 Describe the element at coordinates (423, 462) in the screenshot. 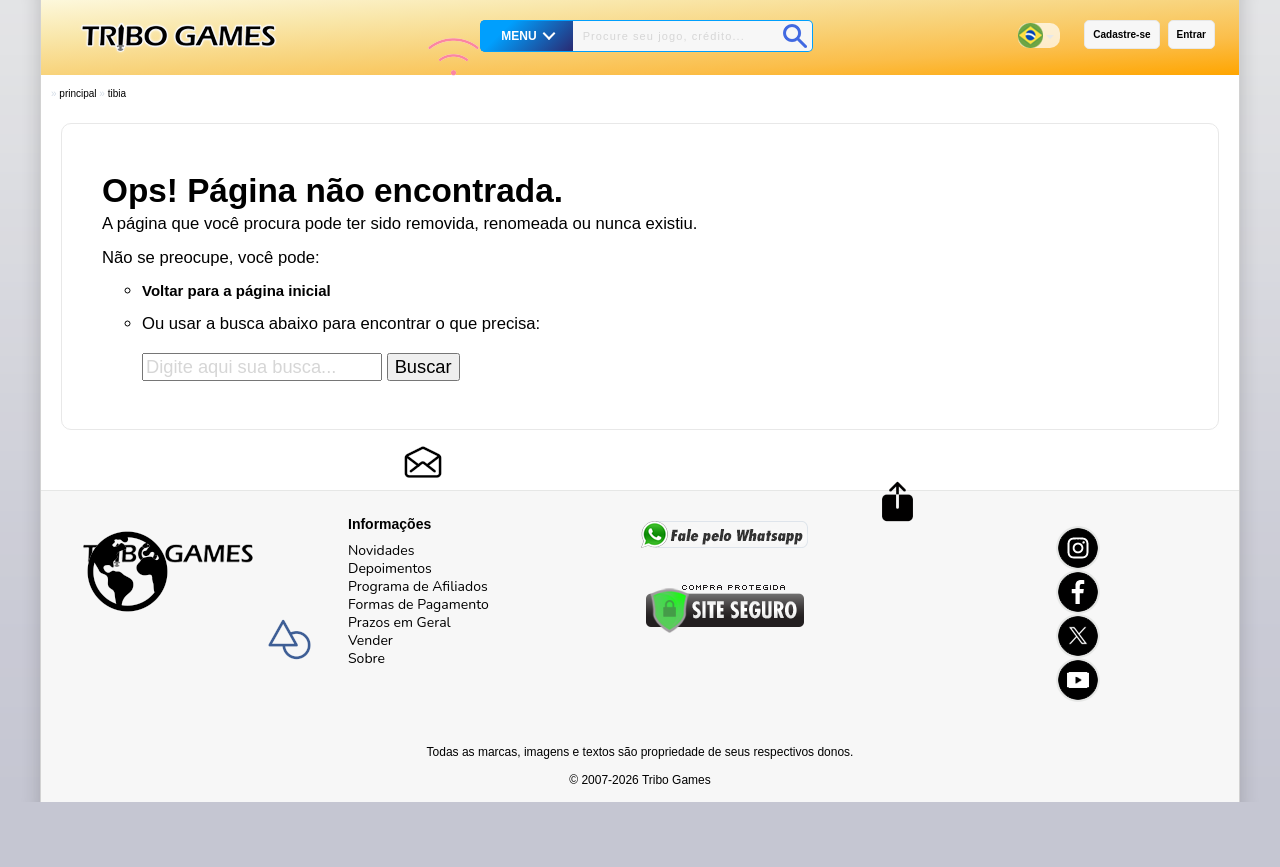

I see `view an opened or read email` at that location.